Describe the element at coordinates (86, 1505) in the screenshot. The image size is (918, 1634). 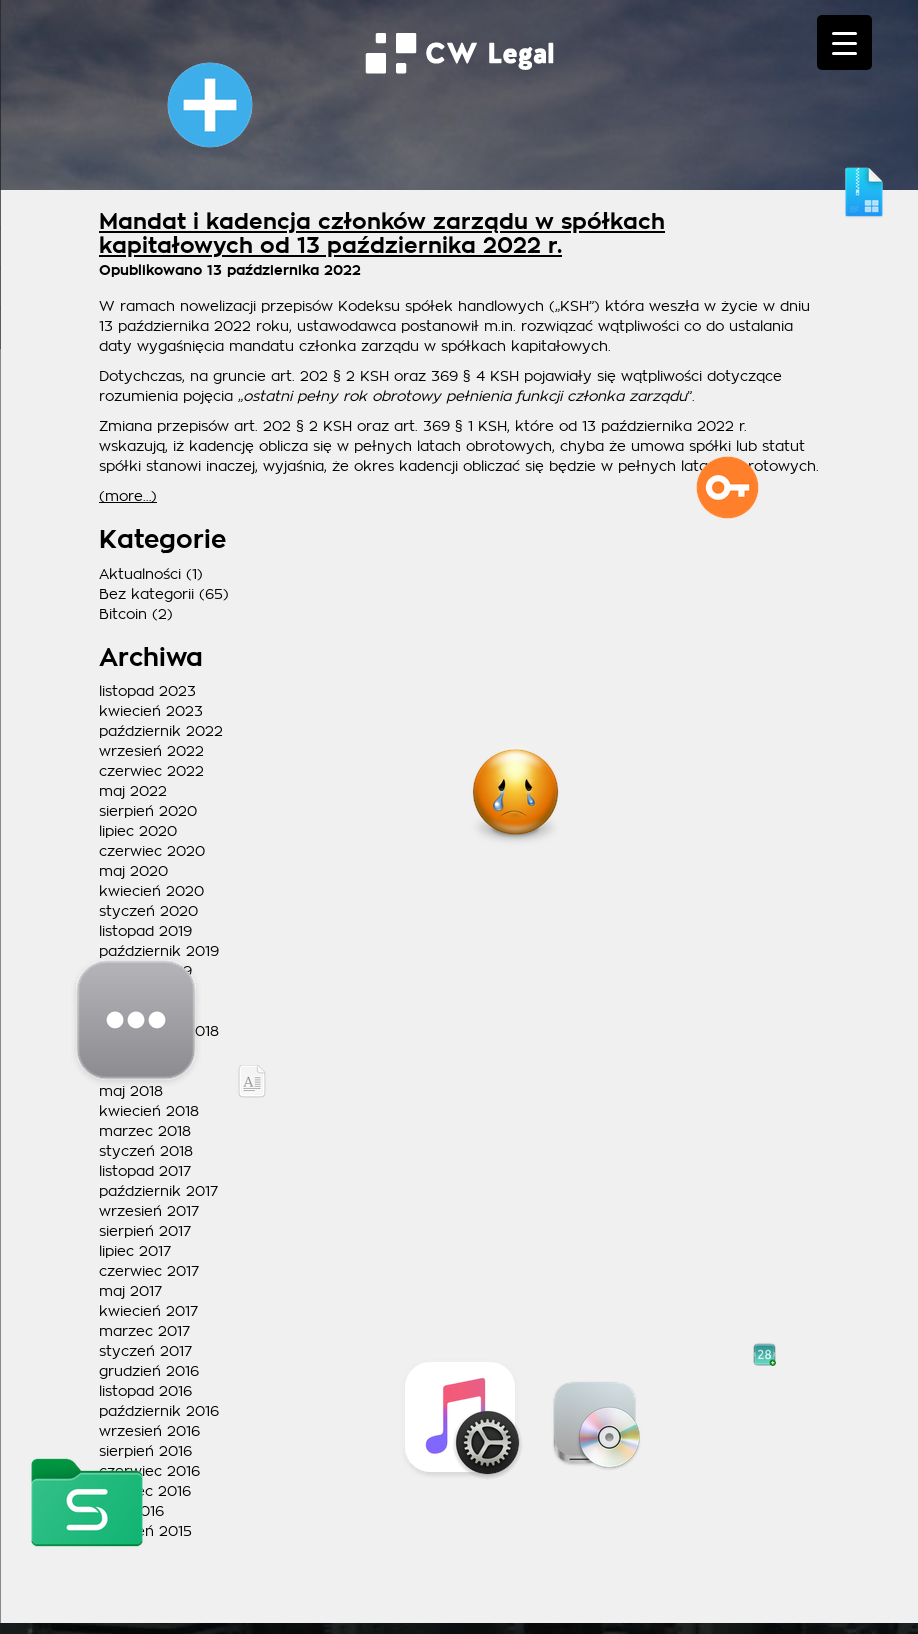
I see `open folder containing WPS spreadsheet files` at that location.